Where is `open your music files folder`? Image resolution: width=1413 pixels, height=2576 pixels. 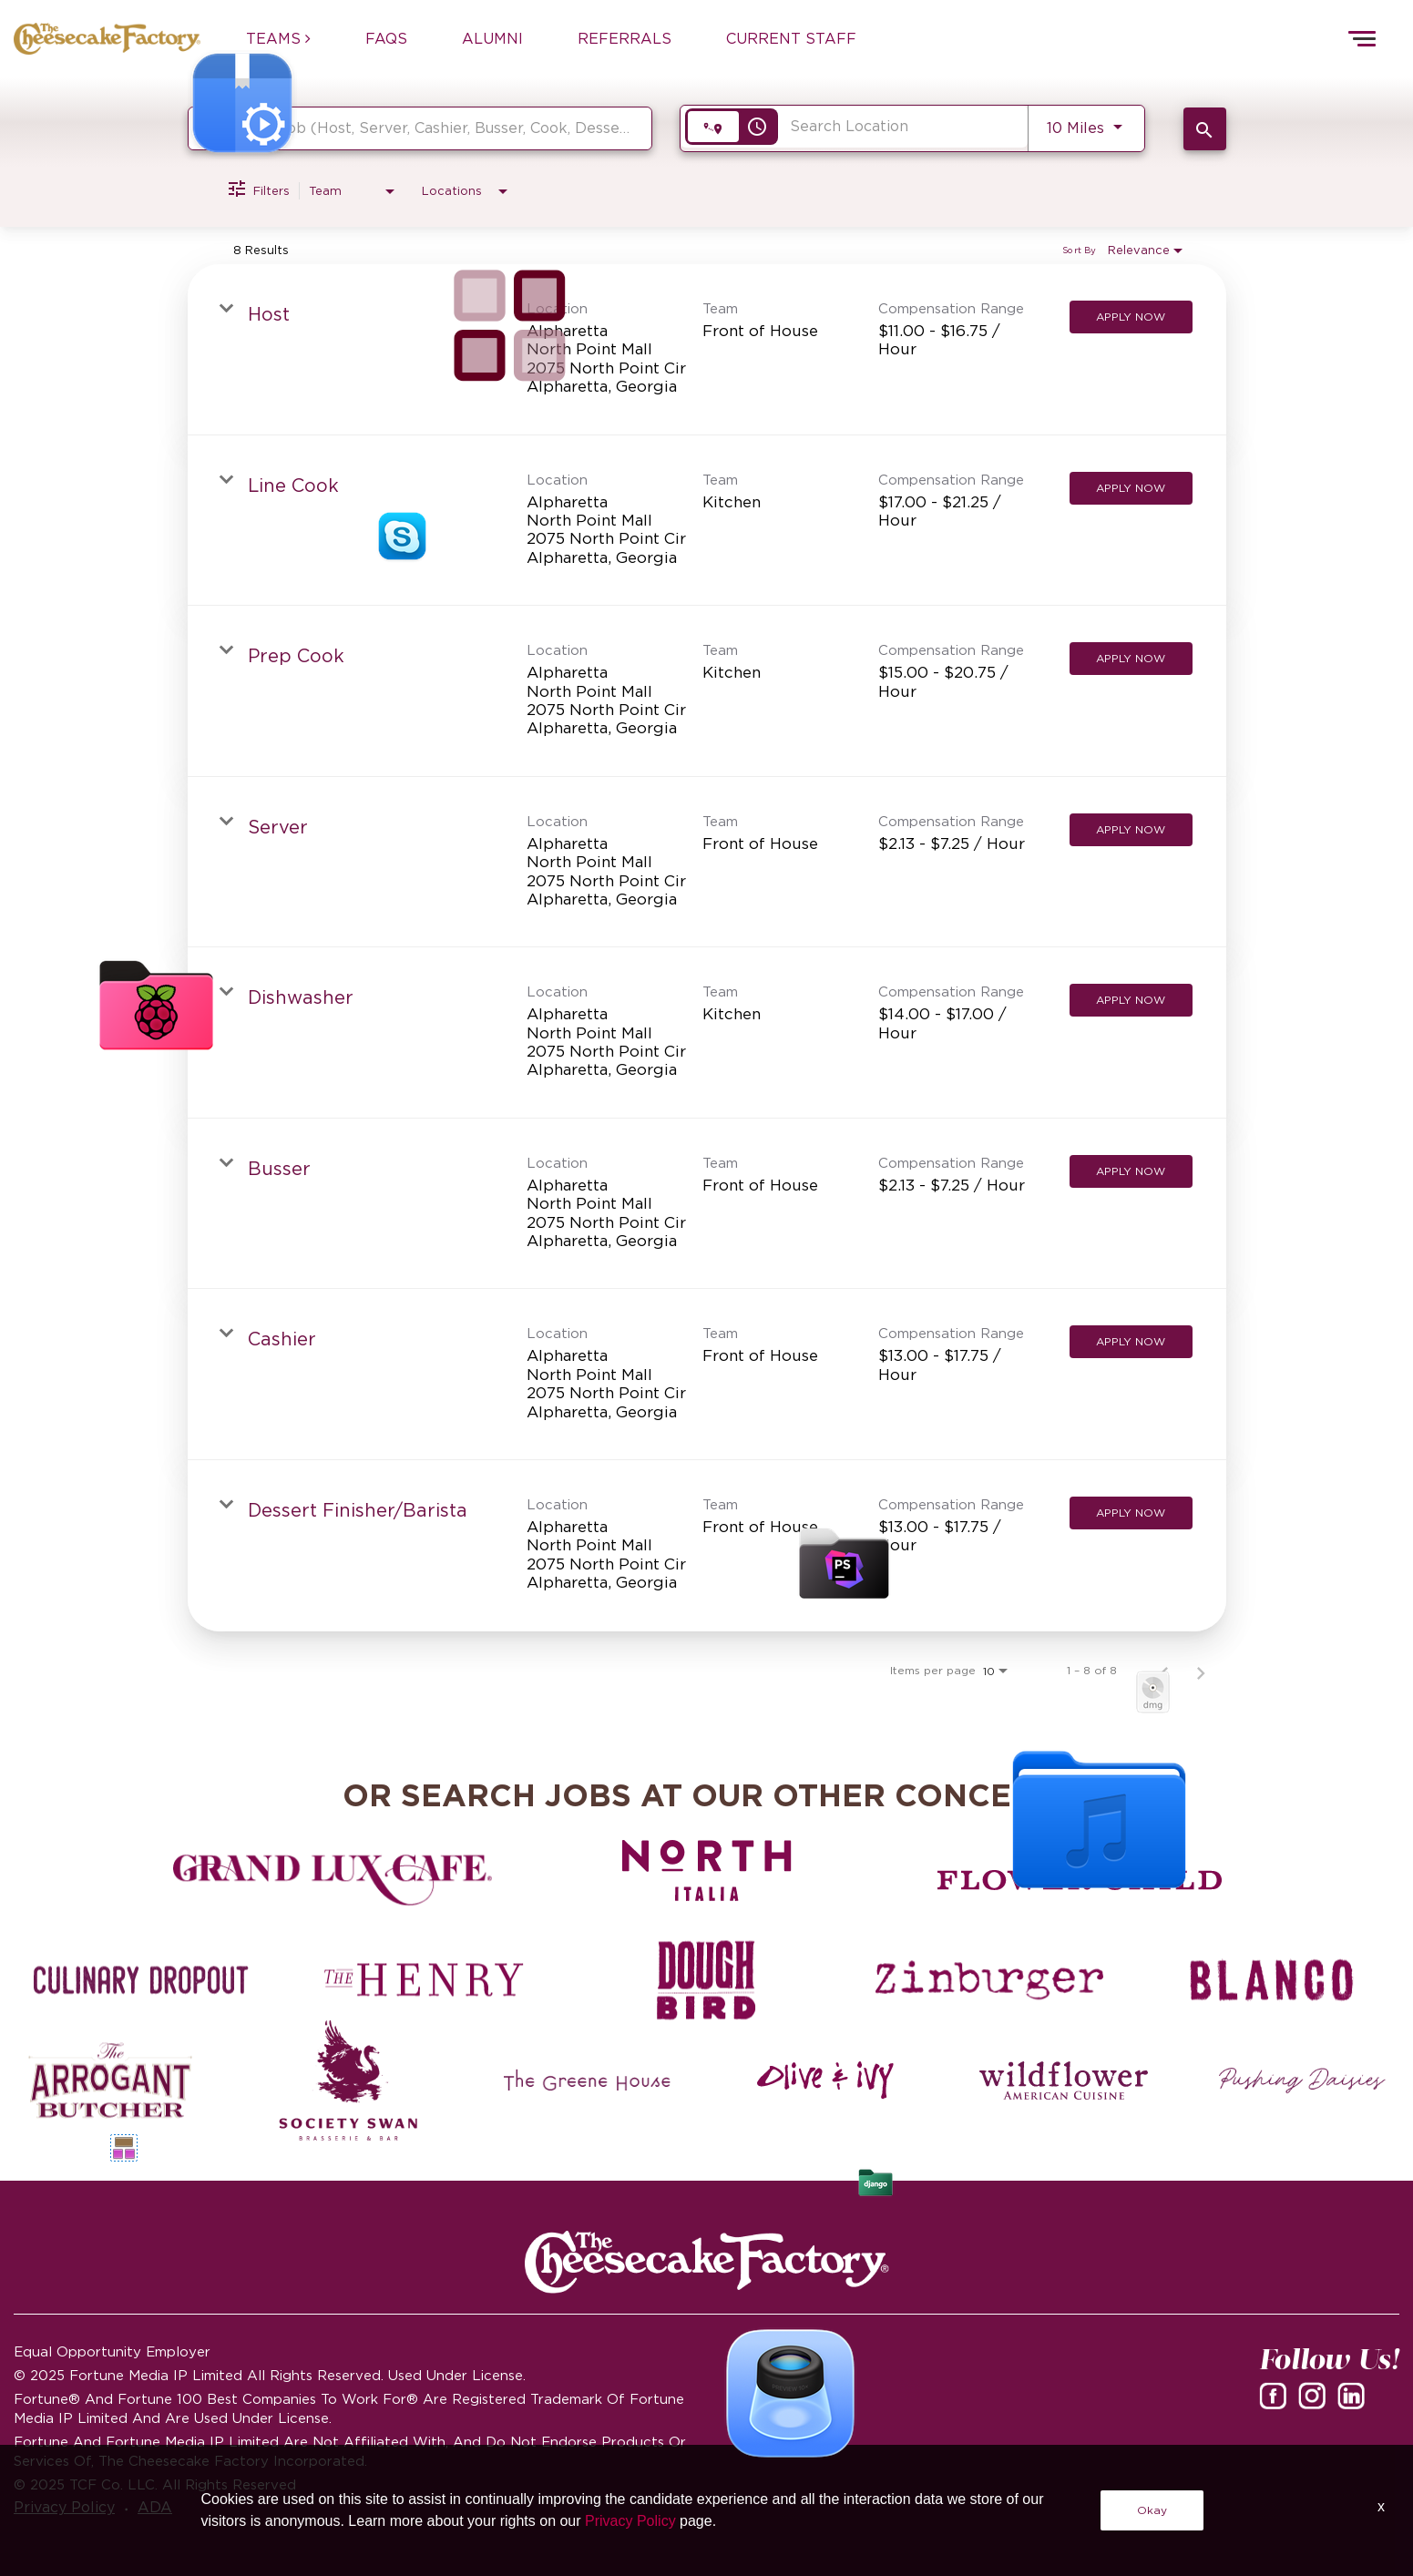
open your music files folder is located at coordinates (1099, 1819).